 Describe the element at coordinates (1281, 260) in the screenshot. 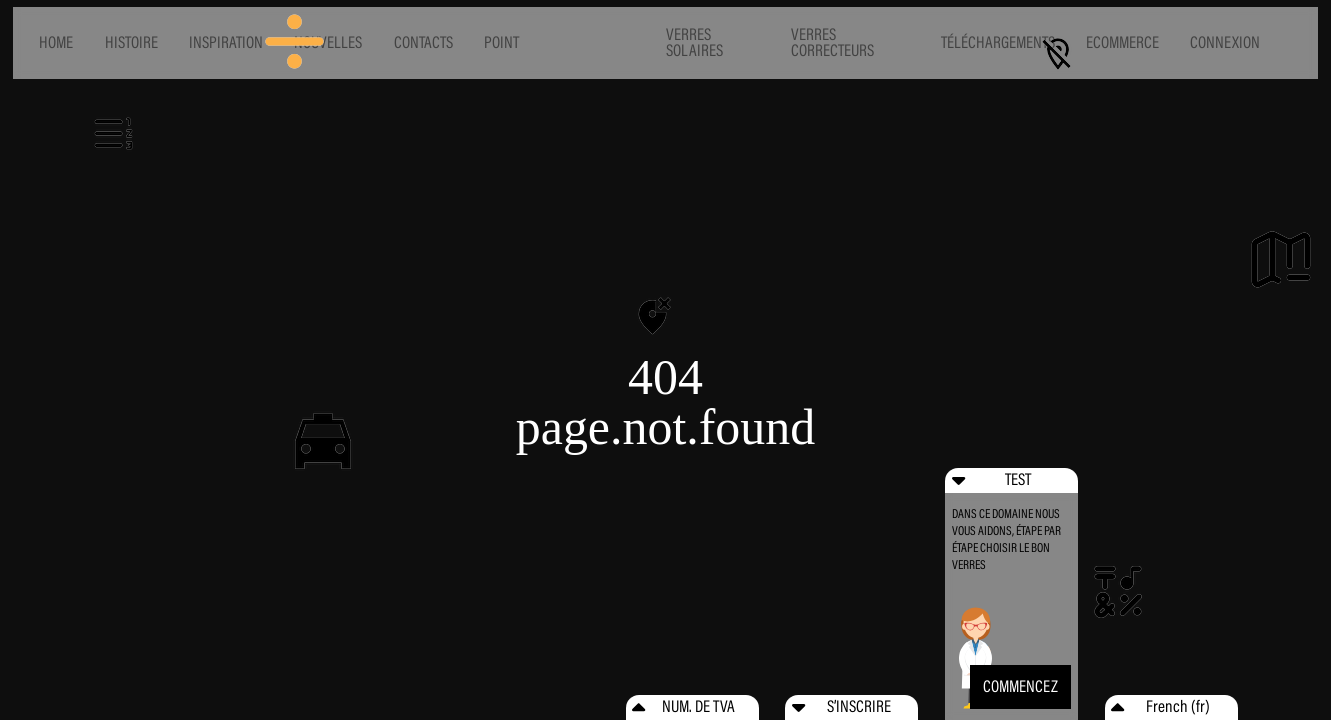

I see `remove a location from the map` at that location.